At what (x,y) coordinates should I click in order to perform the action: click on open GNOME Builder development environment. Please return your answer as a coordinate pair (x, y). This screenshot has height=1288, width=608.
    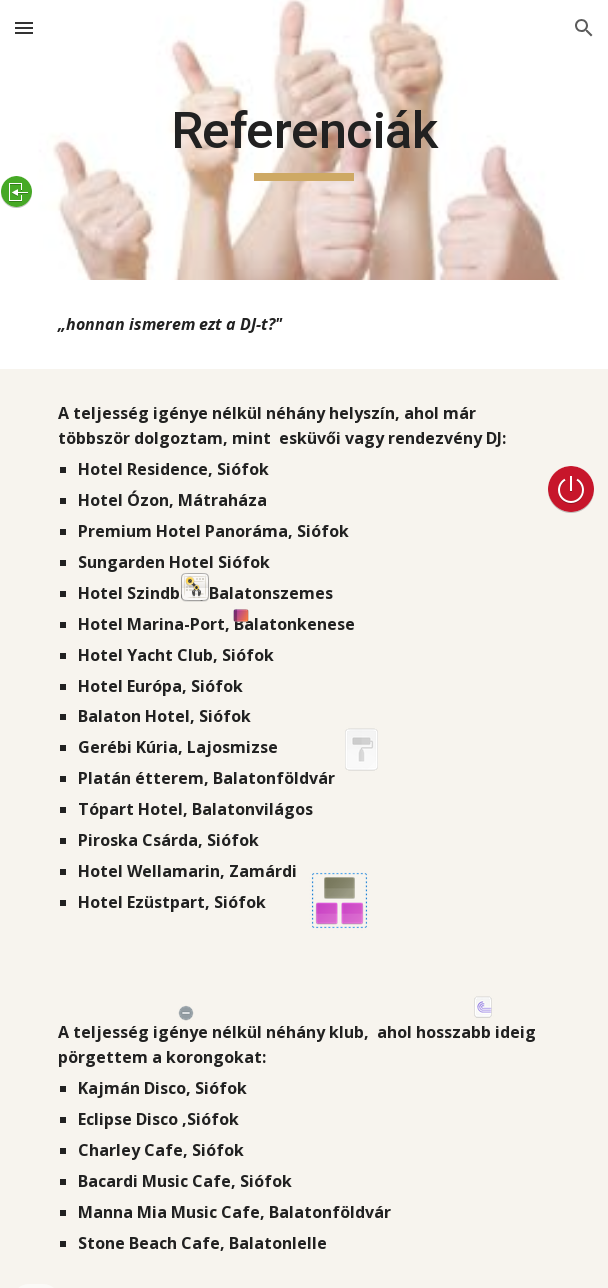
    Looking at the image, I should click on (195, 587).